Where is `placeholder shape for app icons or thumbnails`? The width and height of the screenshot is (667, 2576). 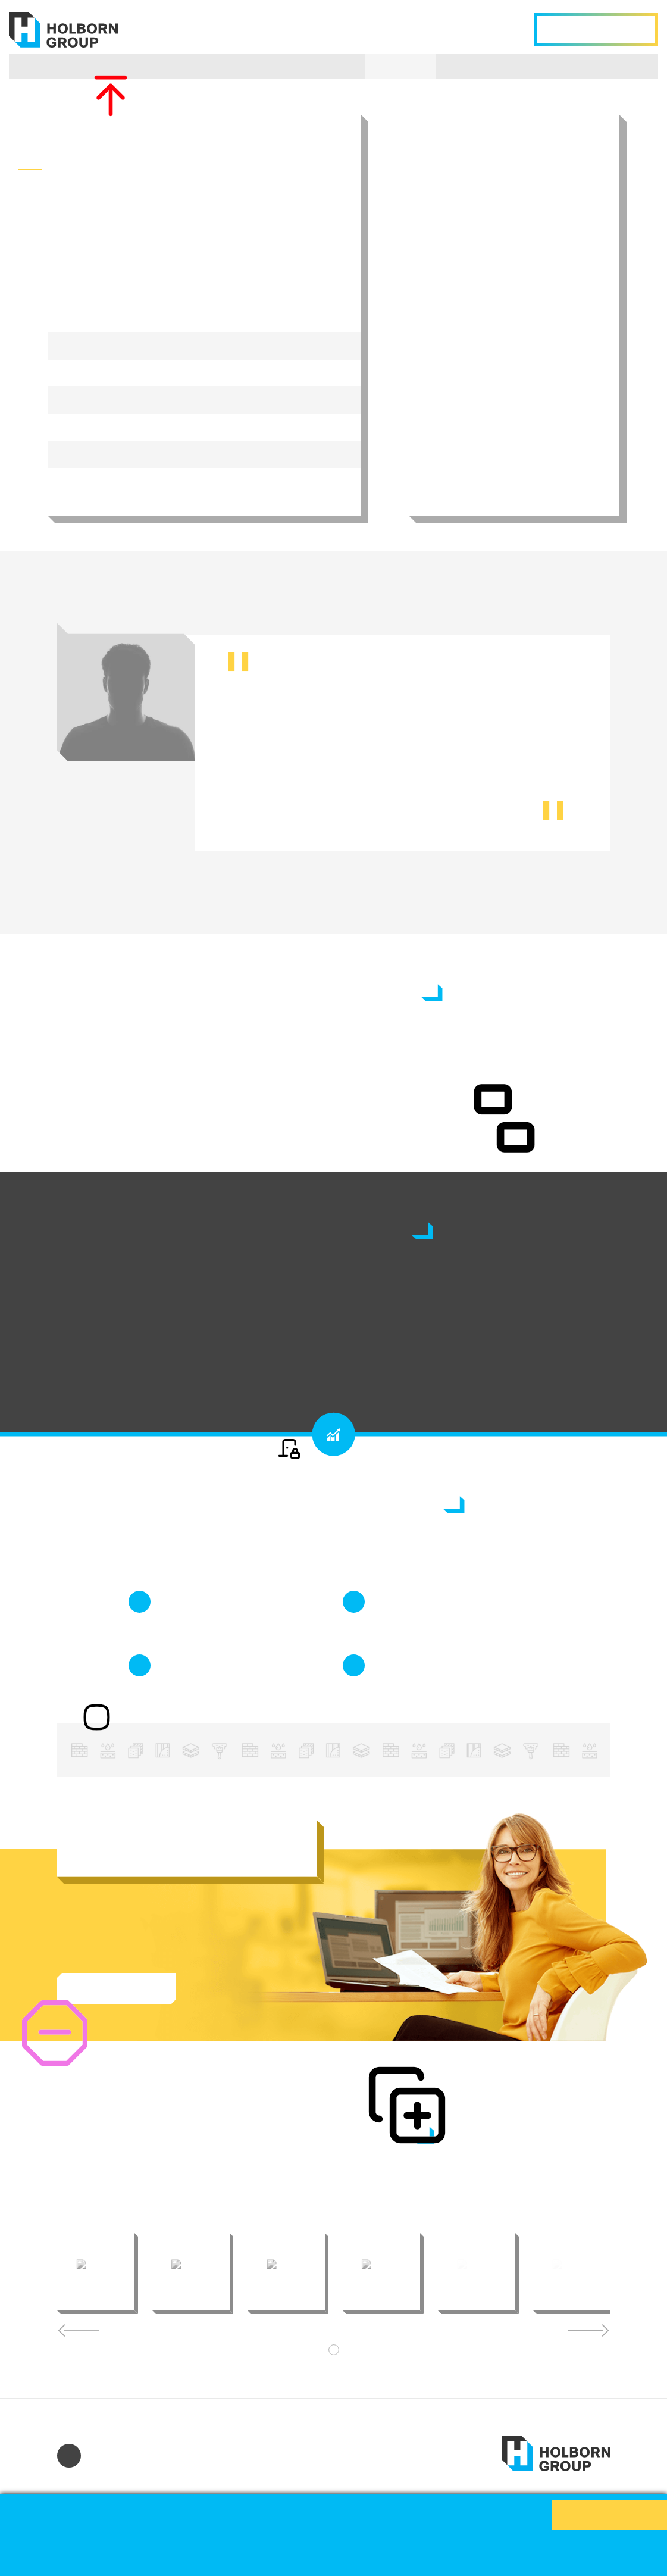 placeholder shape for app icons or thumbnails is located at coordinates (96, 1717).